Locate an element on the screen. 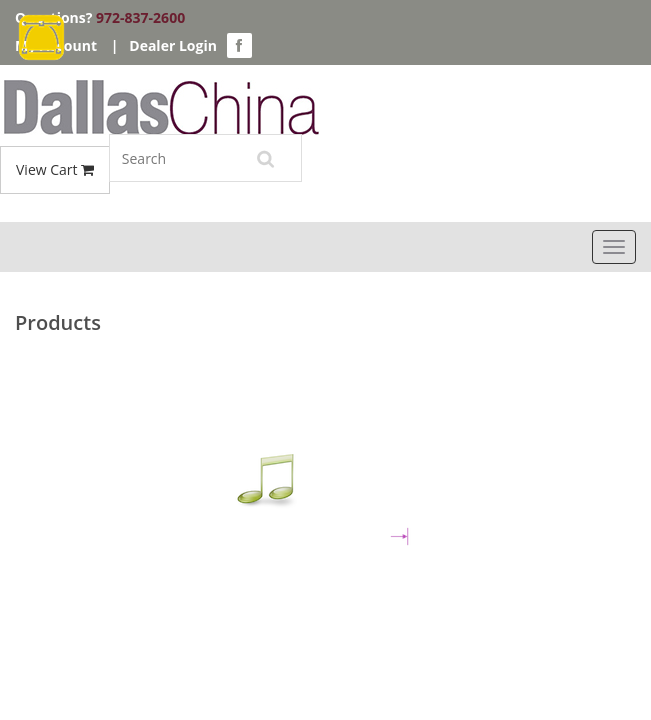 The height and width of the screenshot is (720, 651). jump to the last item or end of list is located at coordinates (399, 536).